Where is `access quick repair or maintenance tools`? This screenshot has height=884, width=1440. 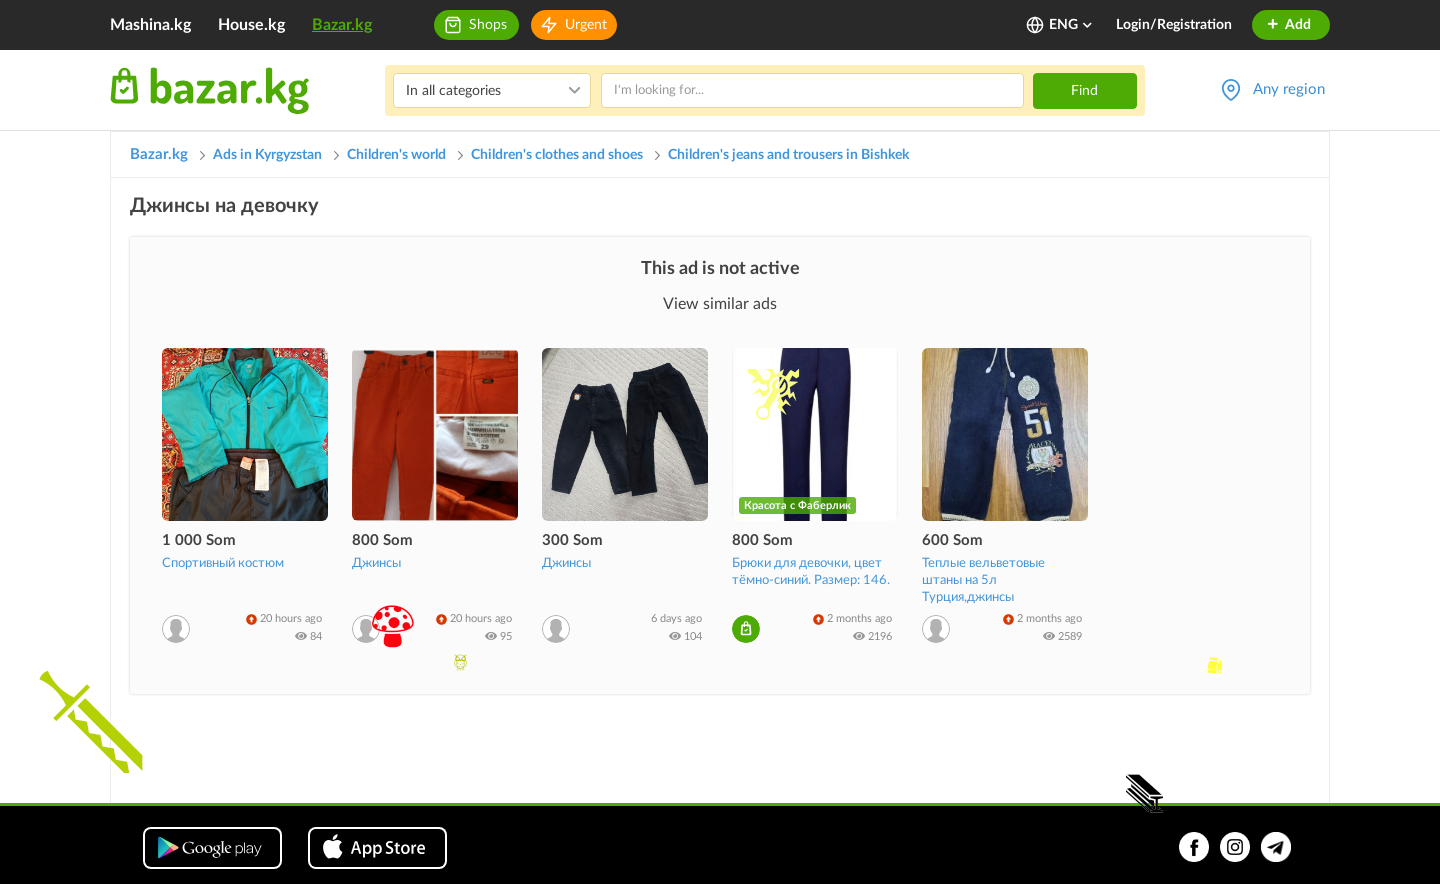 access quick repair or maintenance tools is located at coordinates (773, 394).